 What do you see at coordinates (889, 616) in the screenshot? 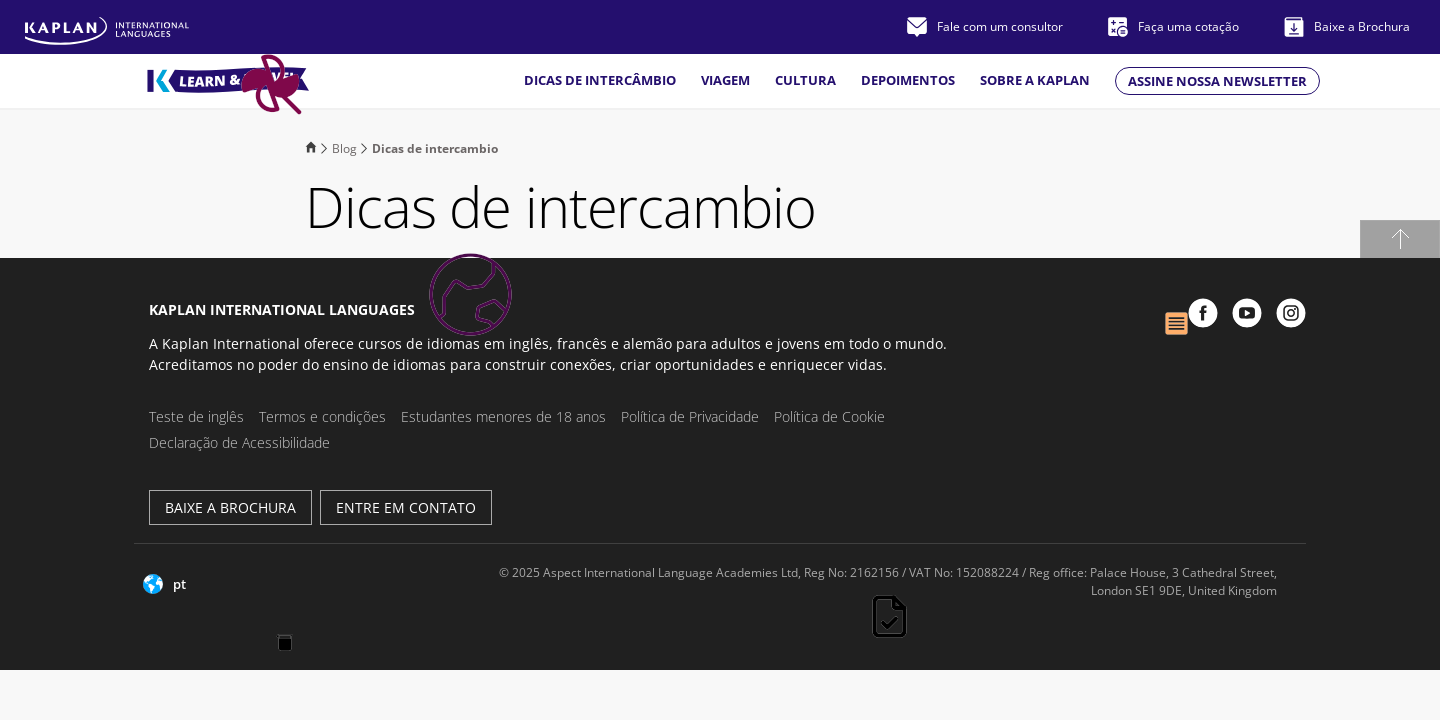
I see `file successfully uploaded or verified` at bounding box center [889, 616].